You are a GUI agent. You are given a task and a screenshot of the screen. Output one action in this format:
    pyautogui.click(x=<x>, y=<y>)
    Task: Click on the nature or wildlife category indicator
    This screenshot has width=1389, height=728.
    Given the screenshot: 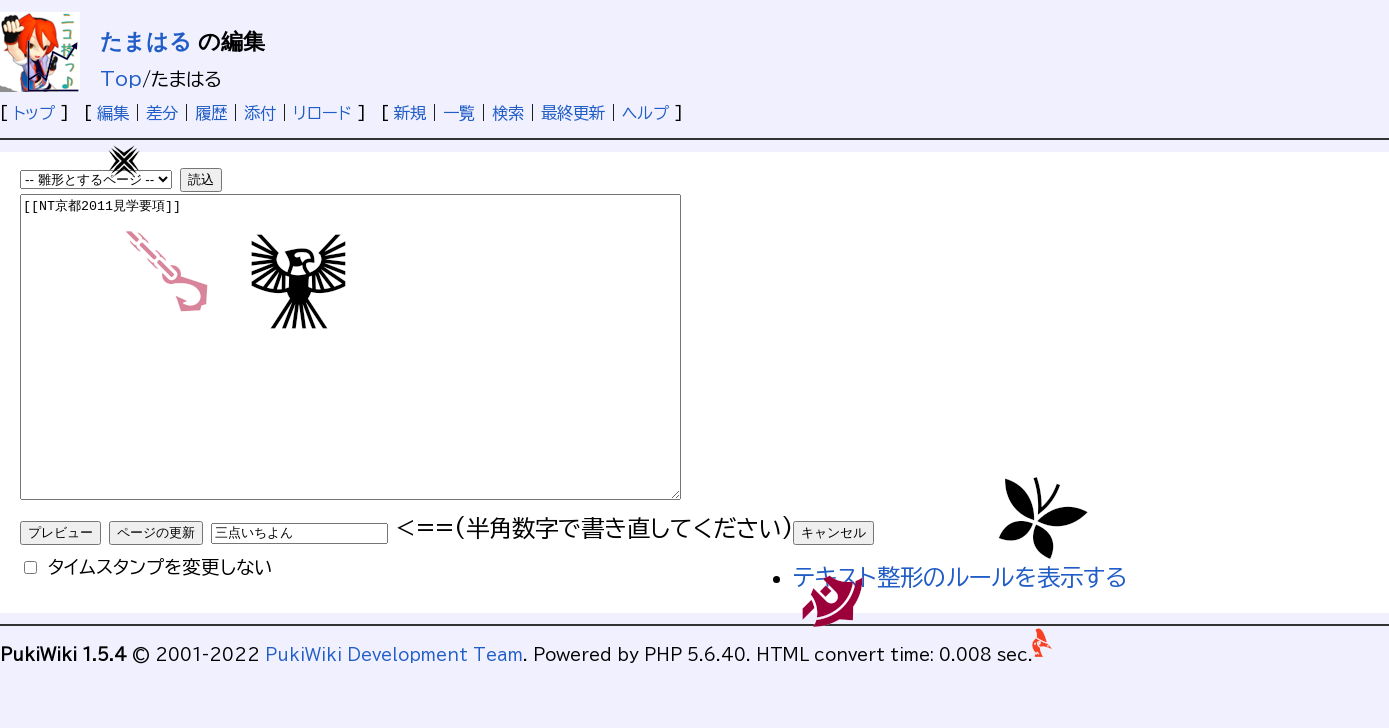 What is the action you would take?
    pyautogui.click(x=1043, y=517)
    